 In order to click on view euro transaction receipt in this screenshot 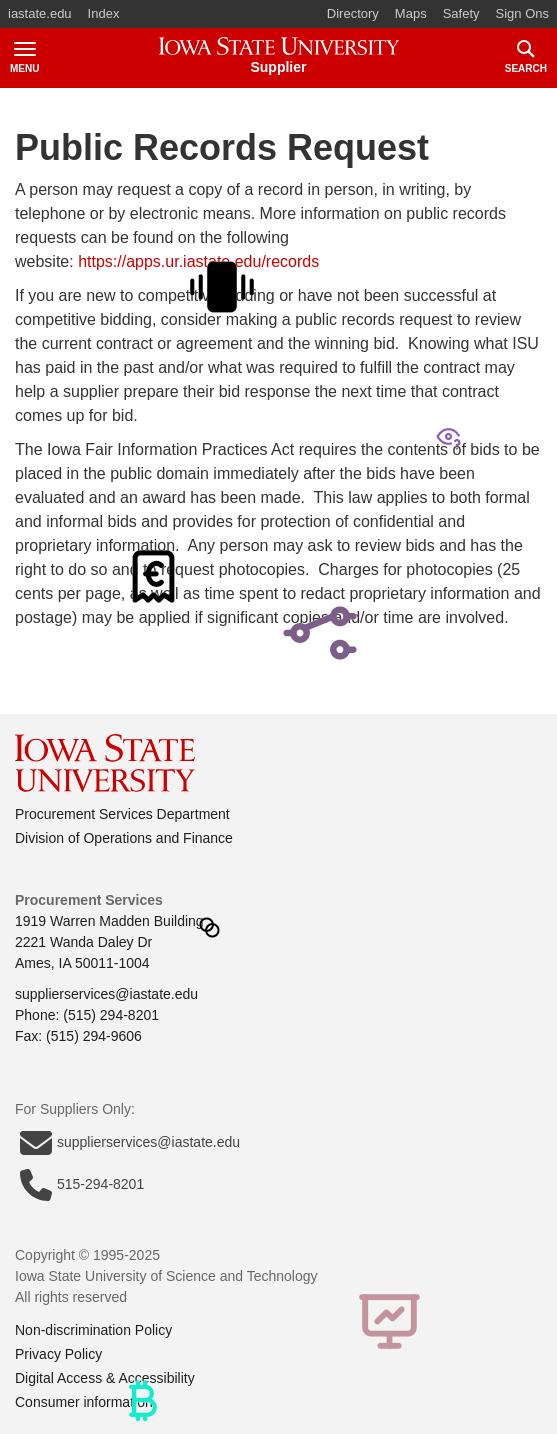, I will do `click(153, 576)`.